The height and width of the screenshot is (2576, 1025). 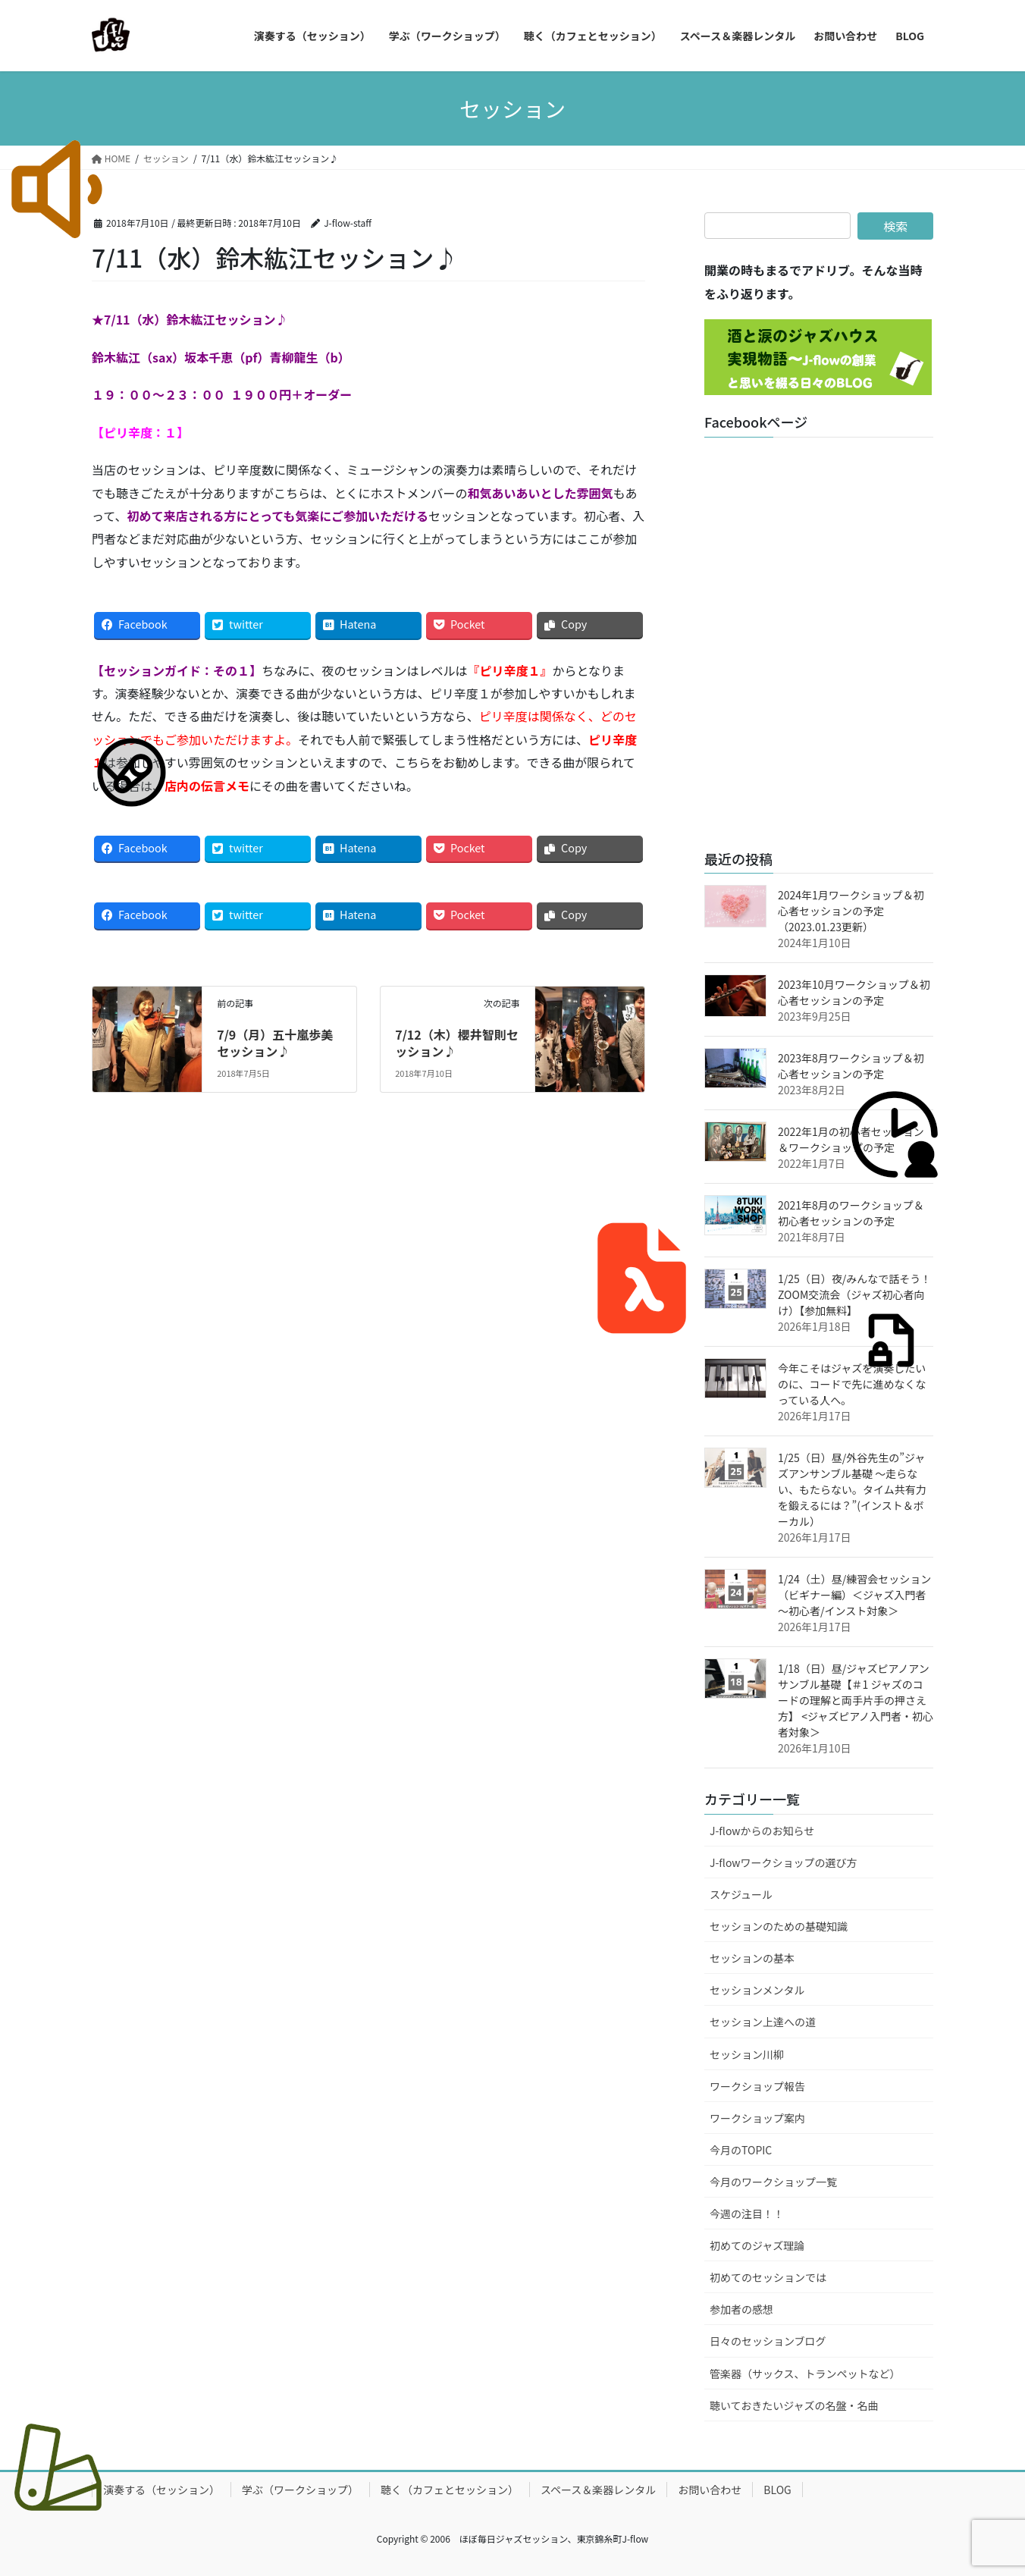 What do you see at coordinates (64, 189) in the screenshot?
I see `volume set to low` at bounding box center [64, 189].